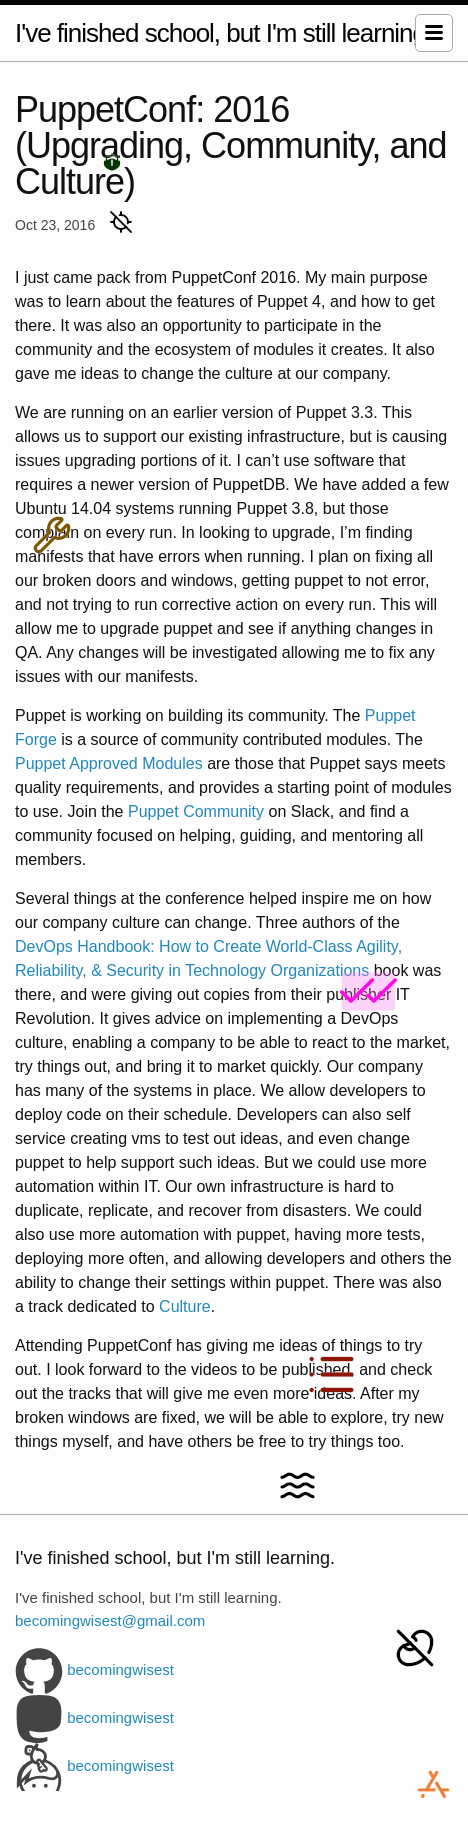 This screenshot has width=468, height=1836. What do you see at coordinates (415, 1648) in the screenshot?
I see `indicates item contains no beans or is bean-free` at bounding box center [415, 1648].